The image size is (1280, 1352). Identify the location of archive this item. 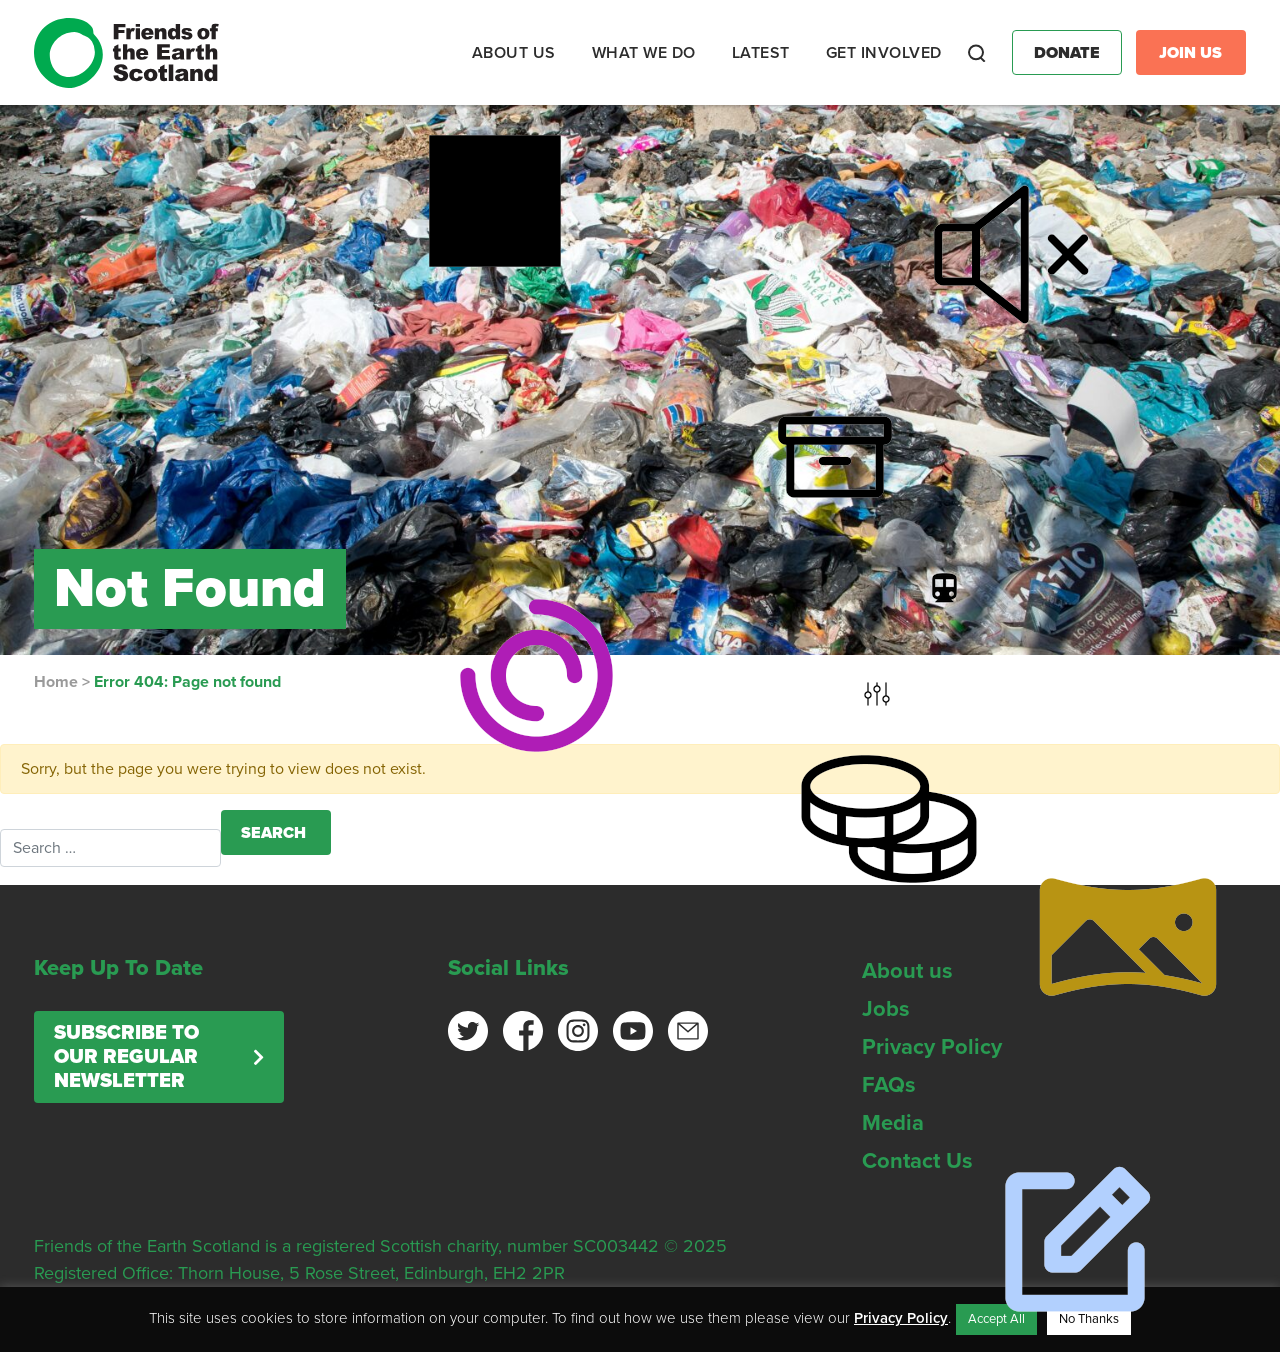
(835, 457).